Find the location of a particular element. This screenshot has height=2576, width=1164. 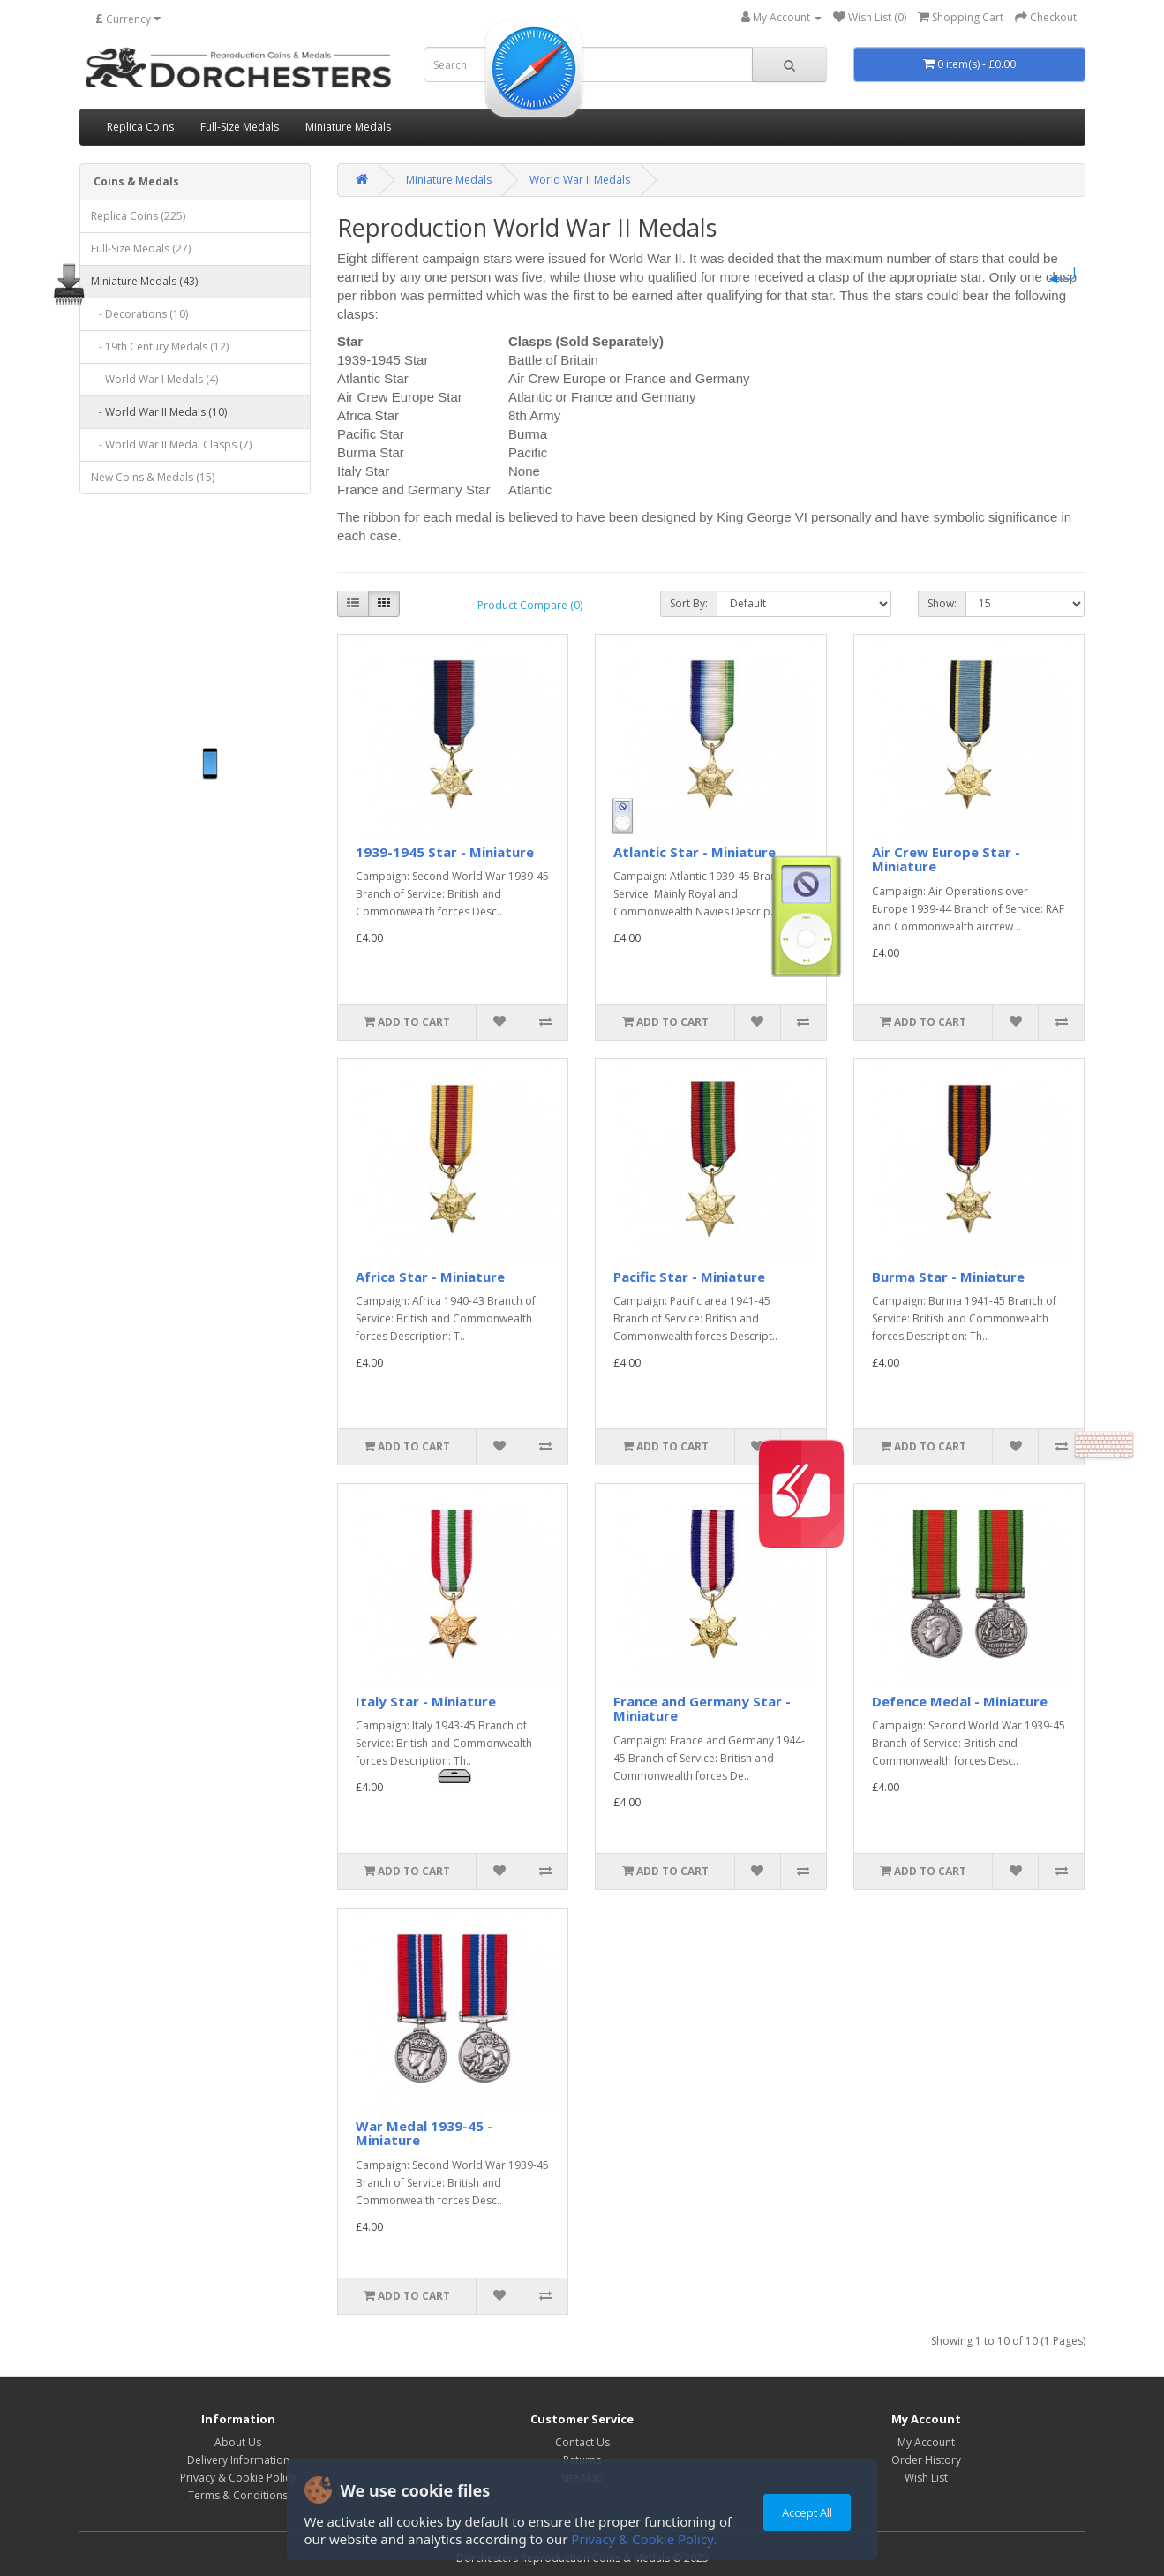

reply to an email message is located at coordinates (1062, 275).